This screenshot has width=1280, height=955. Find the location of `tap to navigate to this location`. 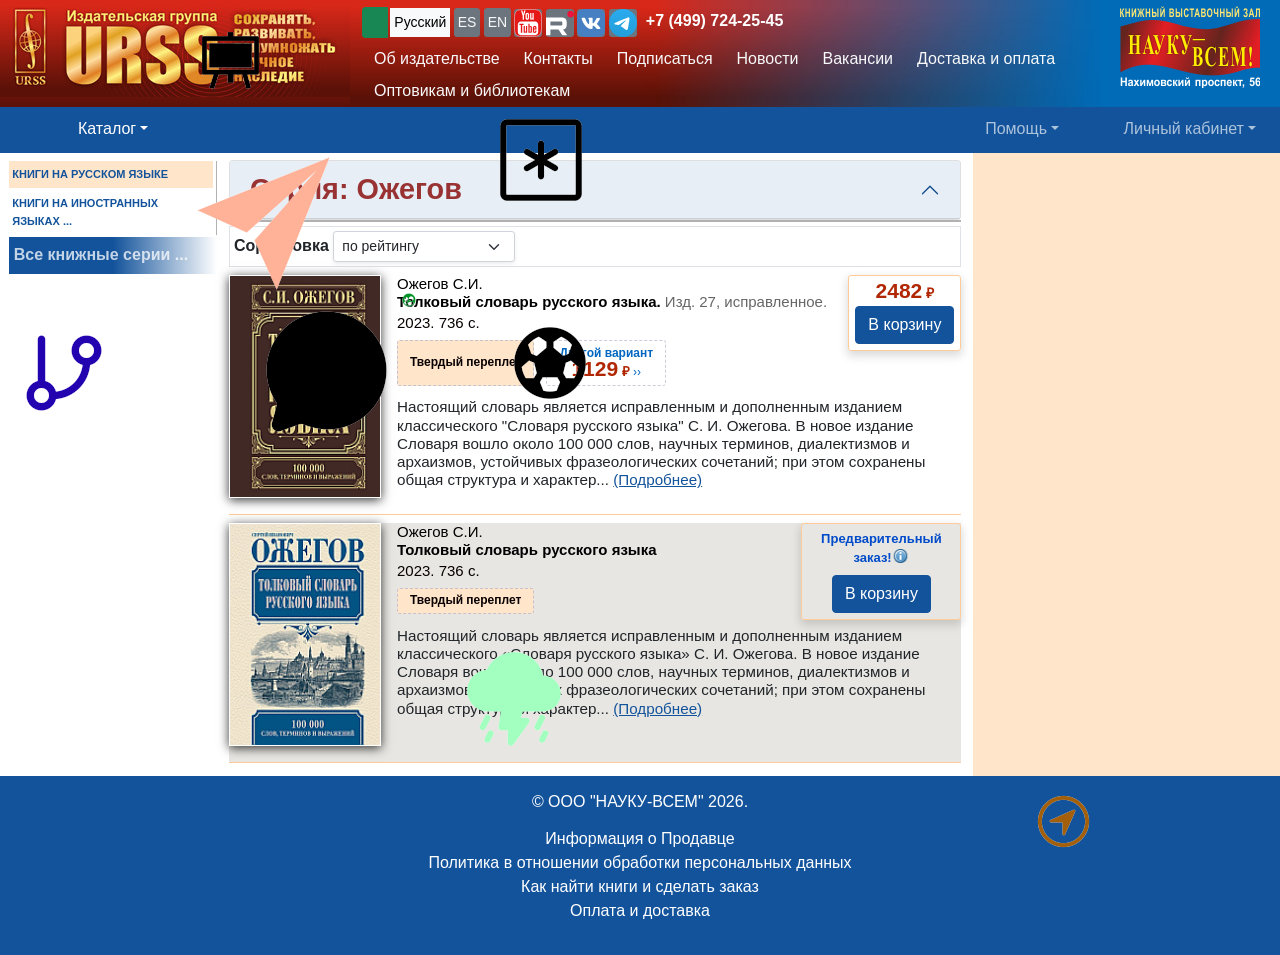

tap to navigate to this location is located at coordinates (1063, 821).